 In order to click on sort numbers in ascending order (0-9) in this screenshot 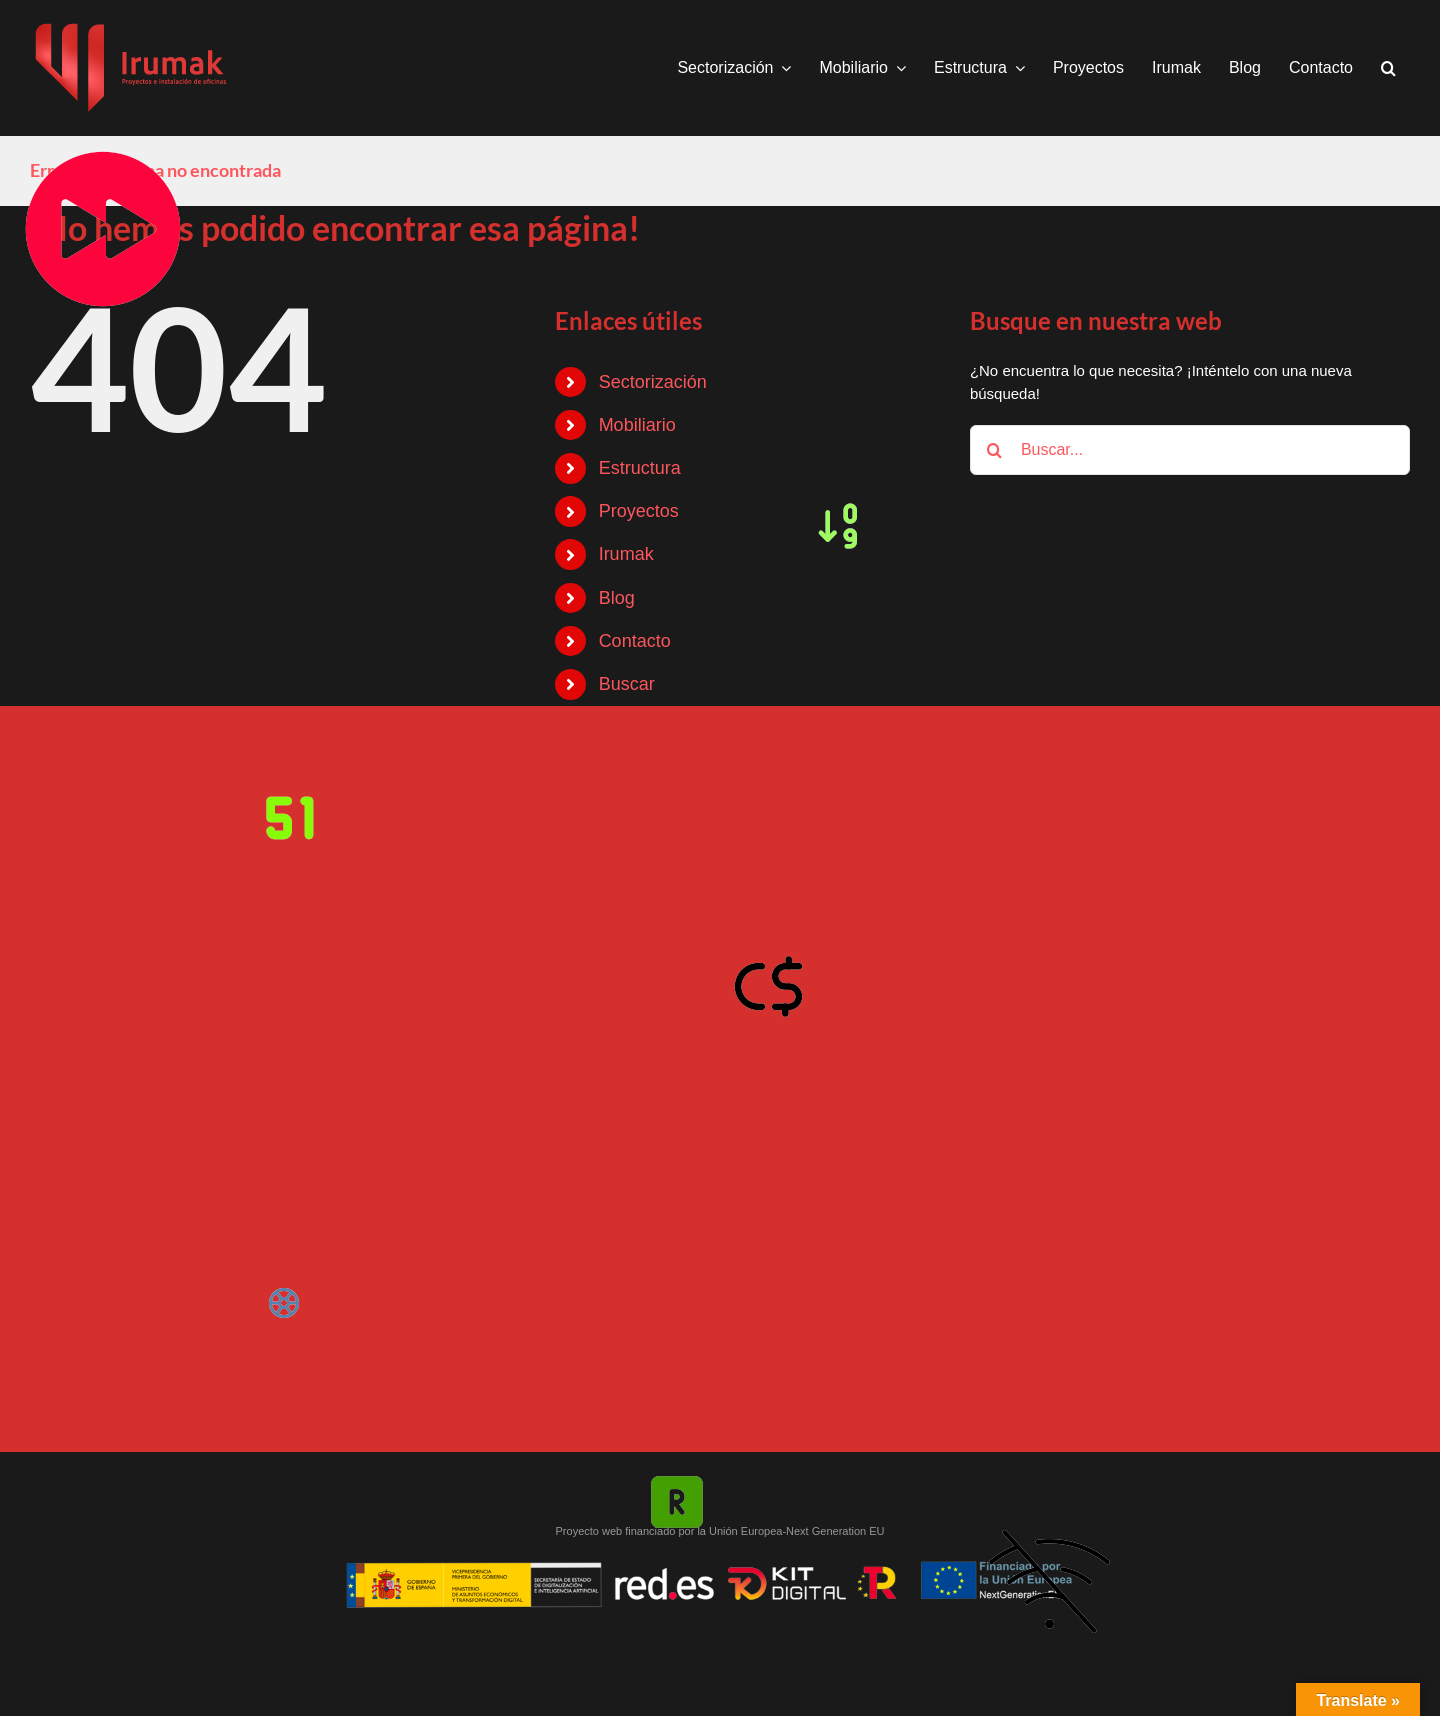, I will do `click(839, 526)`.